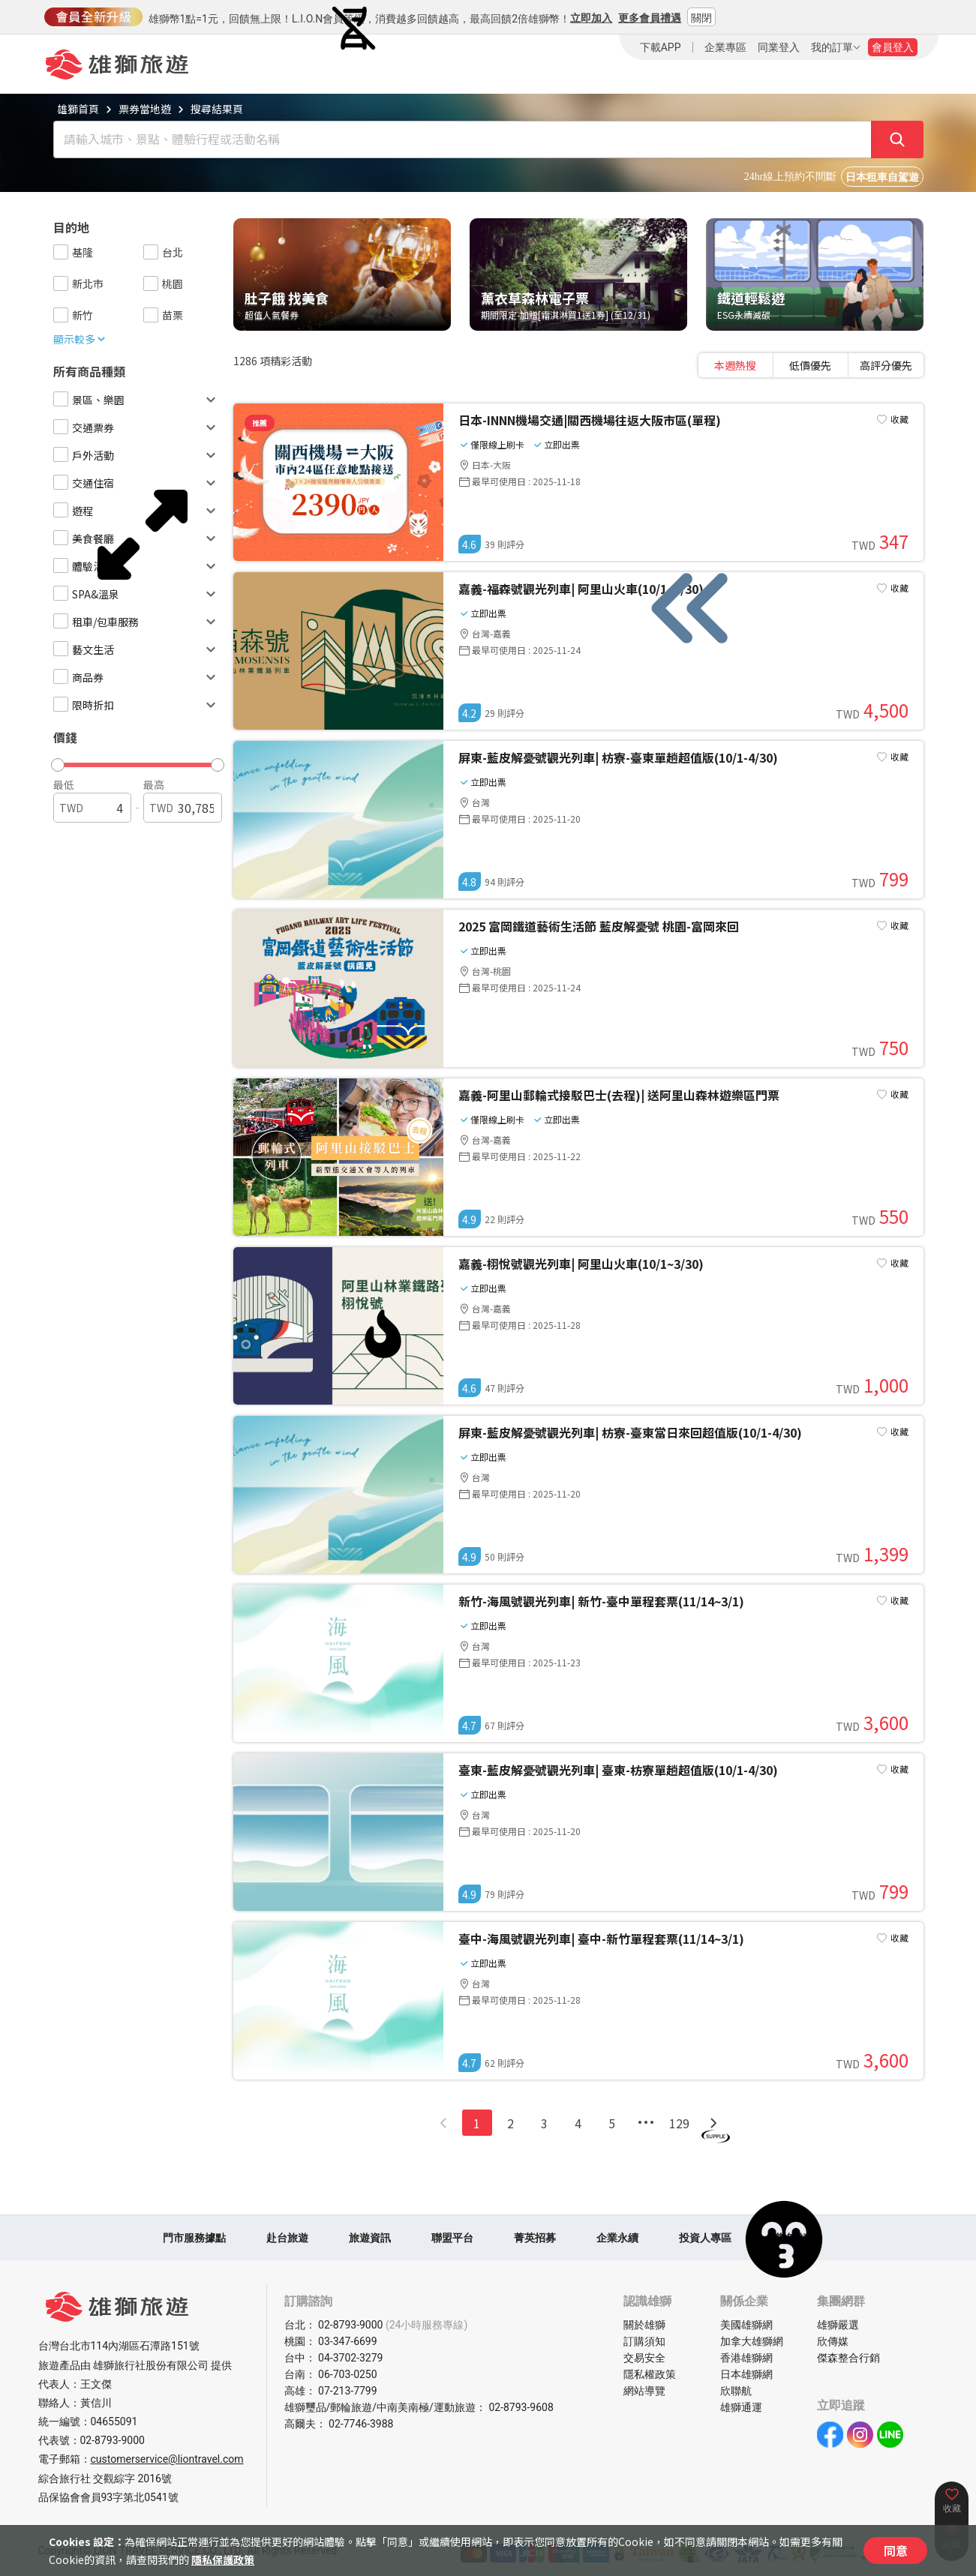 The width and height of the screenshot is (976, 2576). What do you see at coordinates (383, 1333) in the screenshot?
I see `indicates trending or popular content` at bounding box center [383, 1333].